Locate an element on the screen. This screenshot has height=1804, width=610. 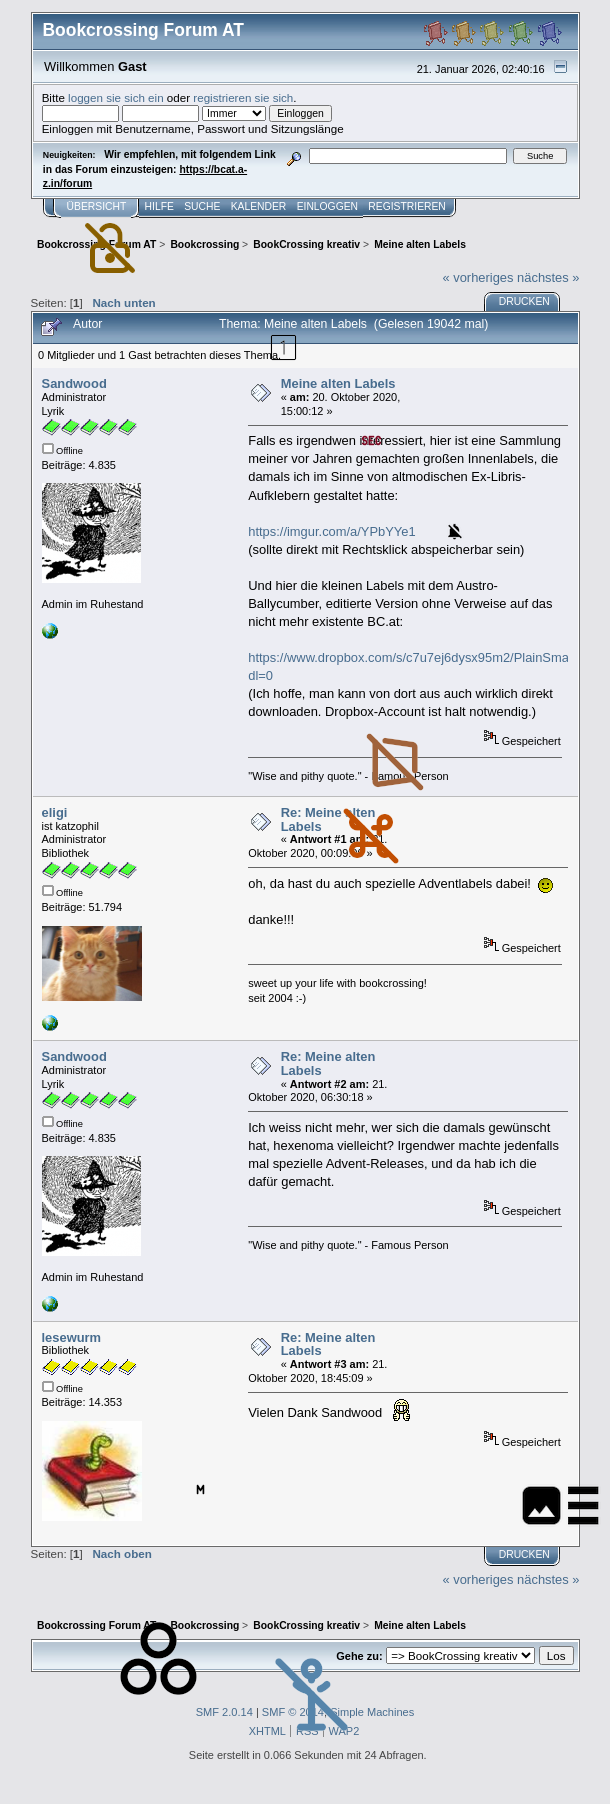
mute or disable notifications is located at coordinates (454, 531).